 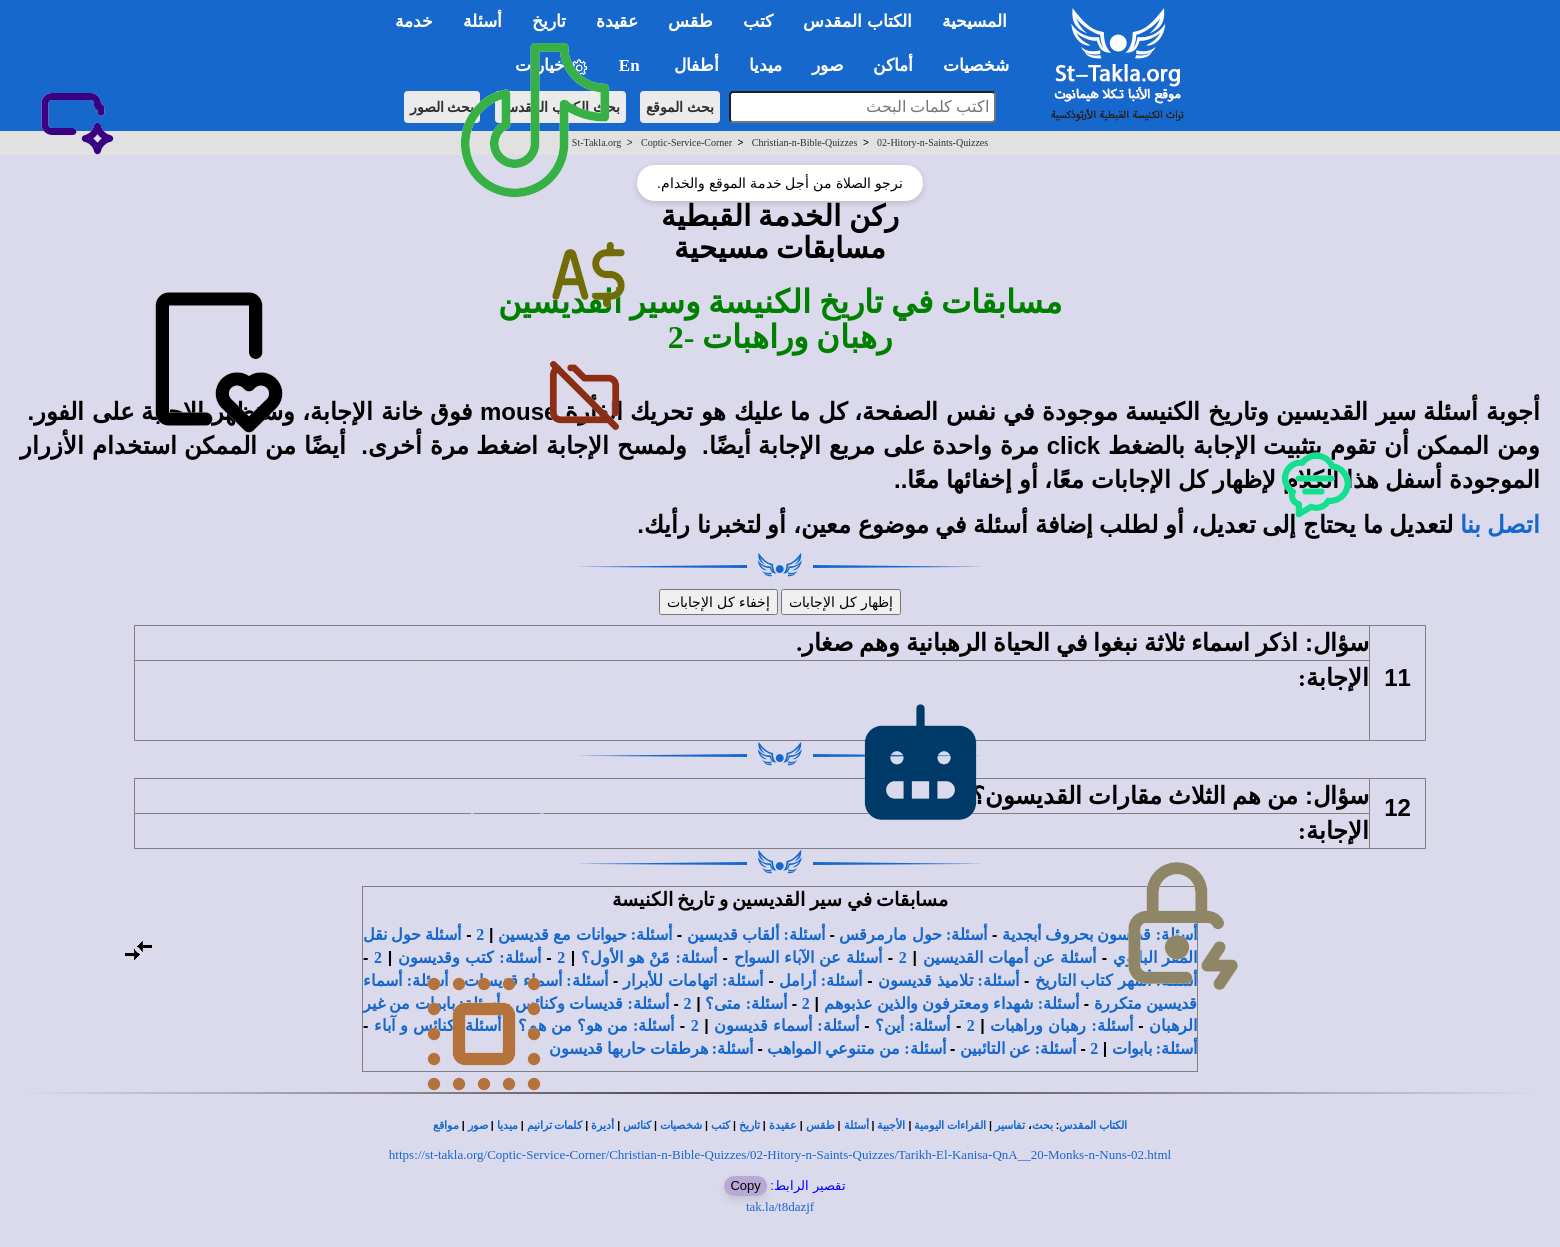 What do you see at coordinates (920, 768) in the screenshot?
I see `access AI assistant or chatbot features` at bounding box center [920, 768].